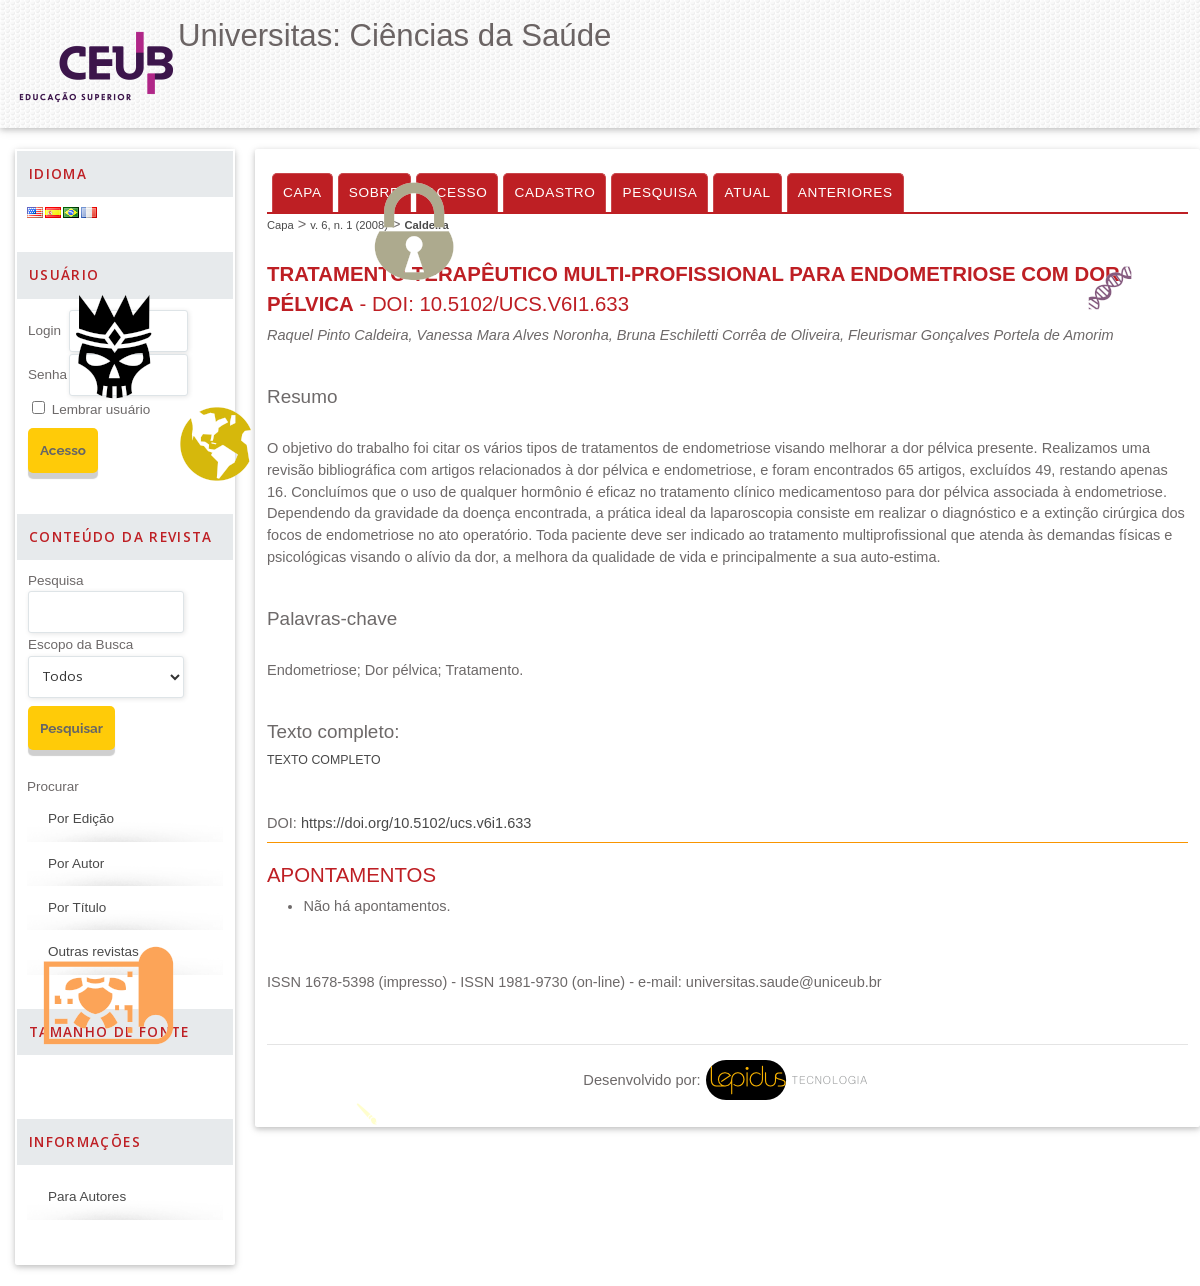 The width and height of the screenshot is (1200, 1286). I want to click on access genetic or DNA-related information, so click(1110, 288).